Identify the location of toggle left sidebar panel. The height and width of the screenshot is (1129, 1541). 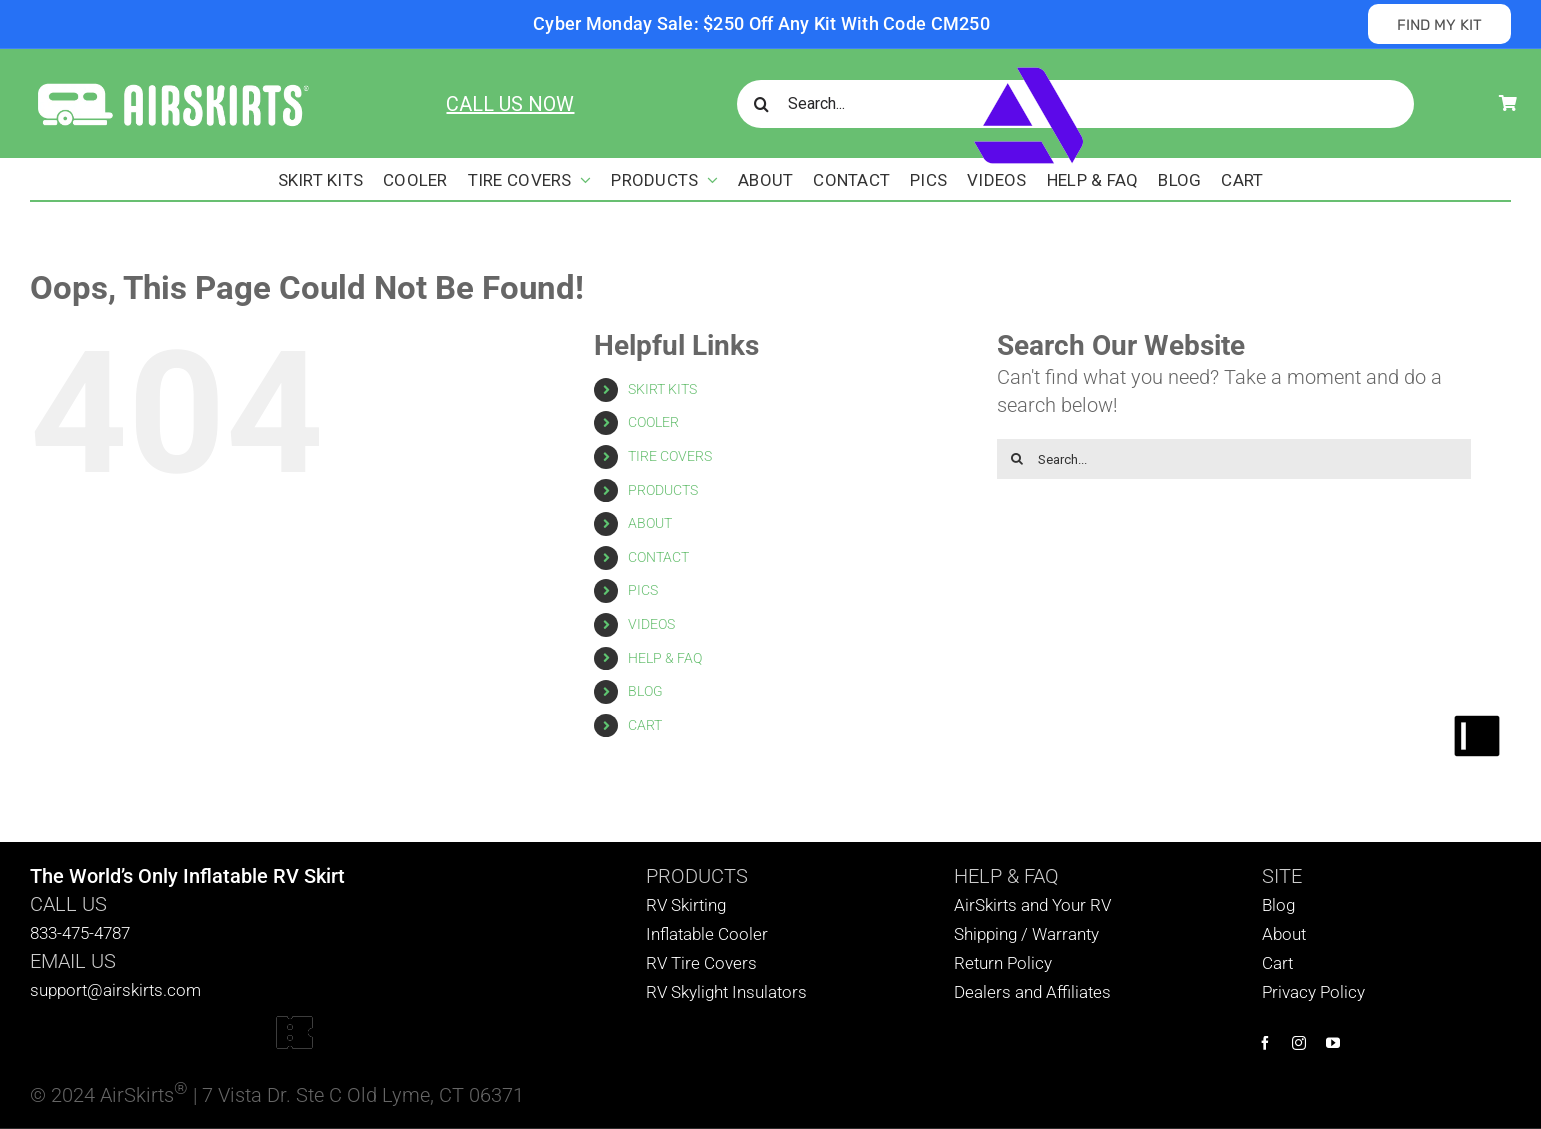
(1477, 736).